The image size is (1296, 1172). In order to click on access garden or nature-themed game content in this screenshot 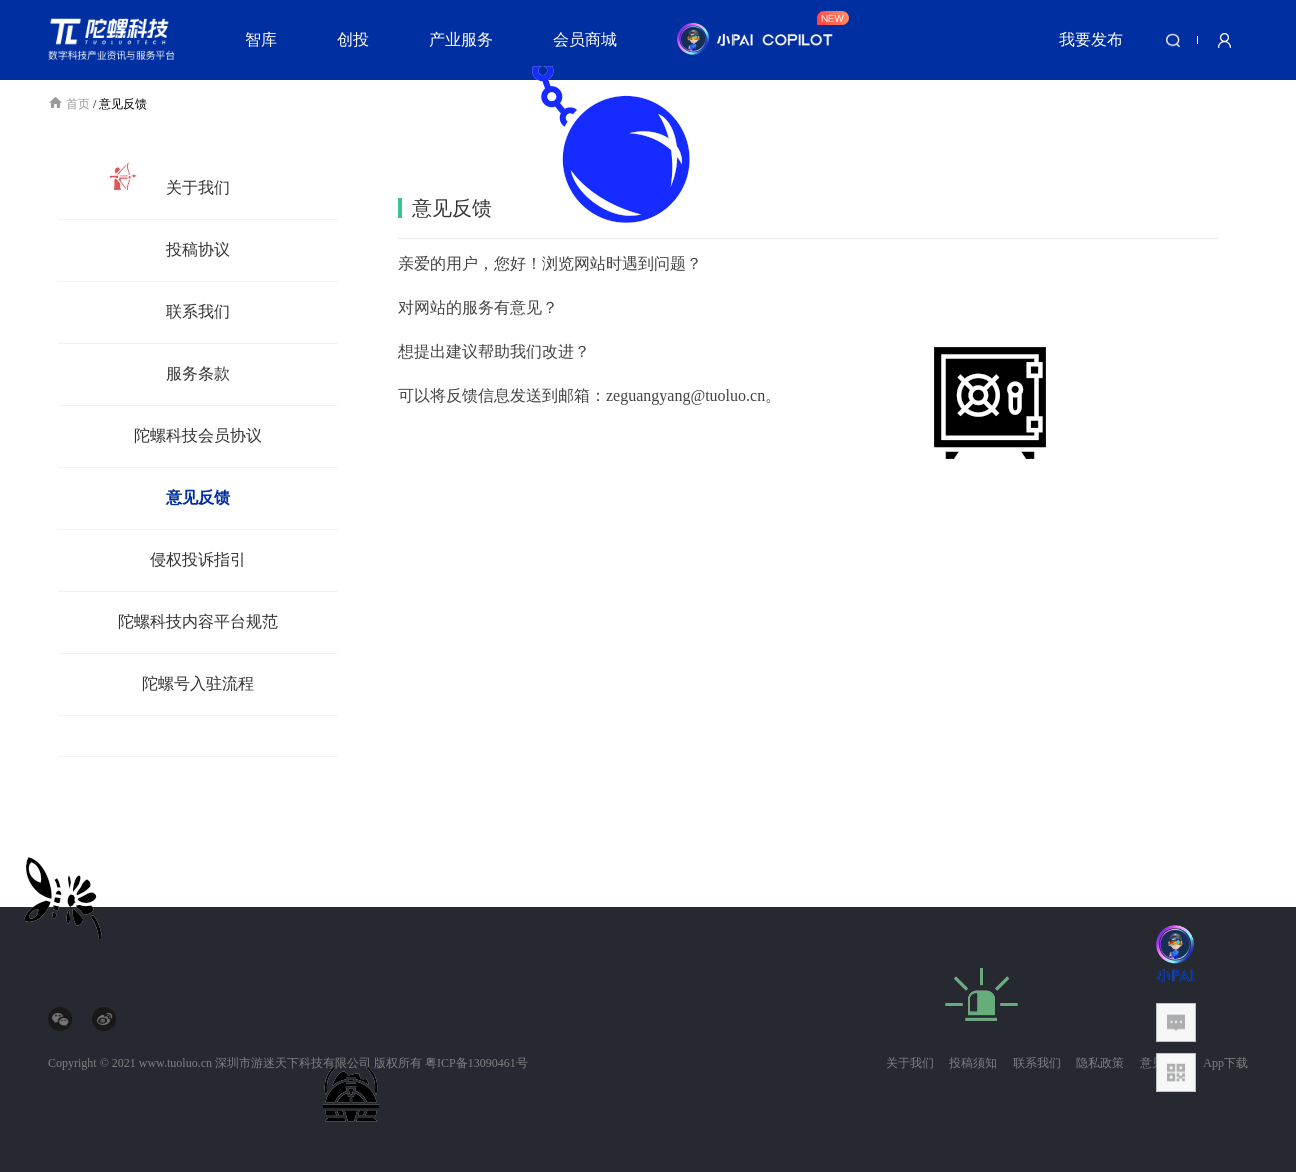, I will do `click(61, 897)`.